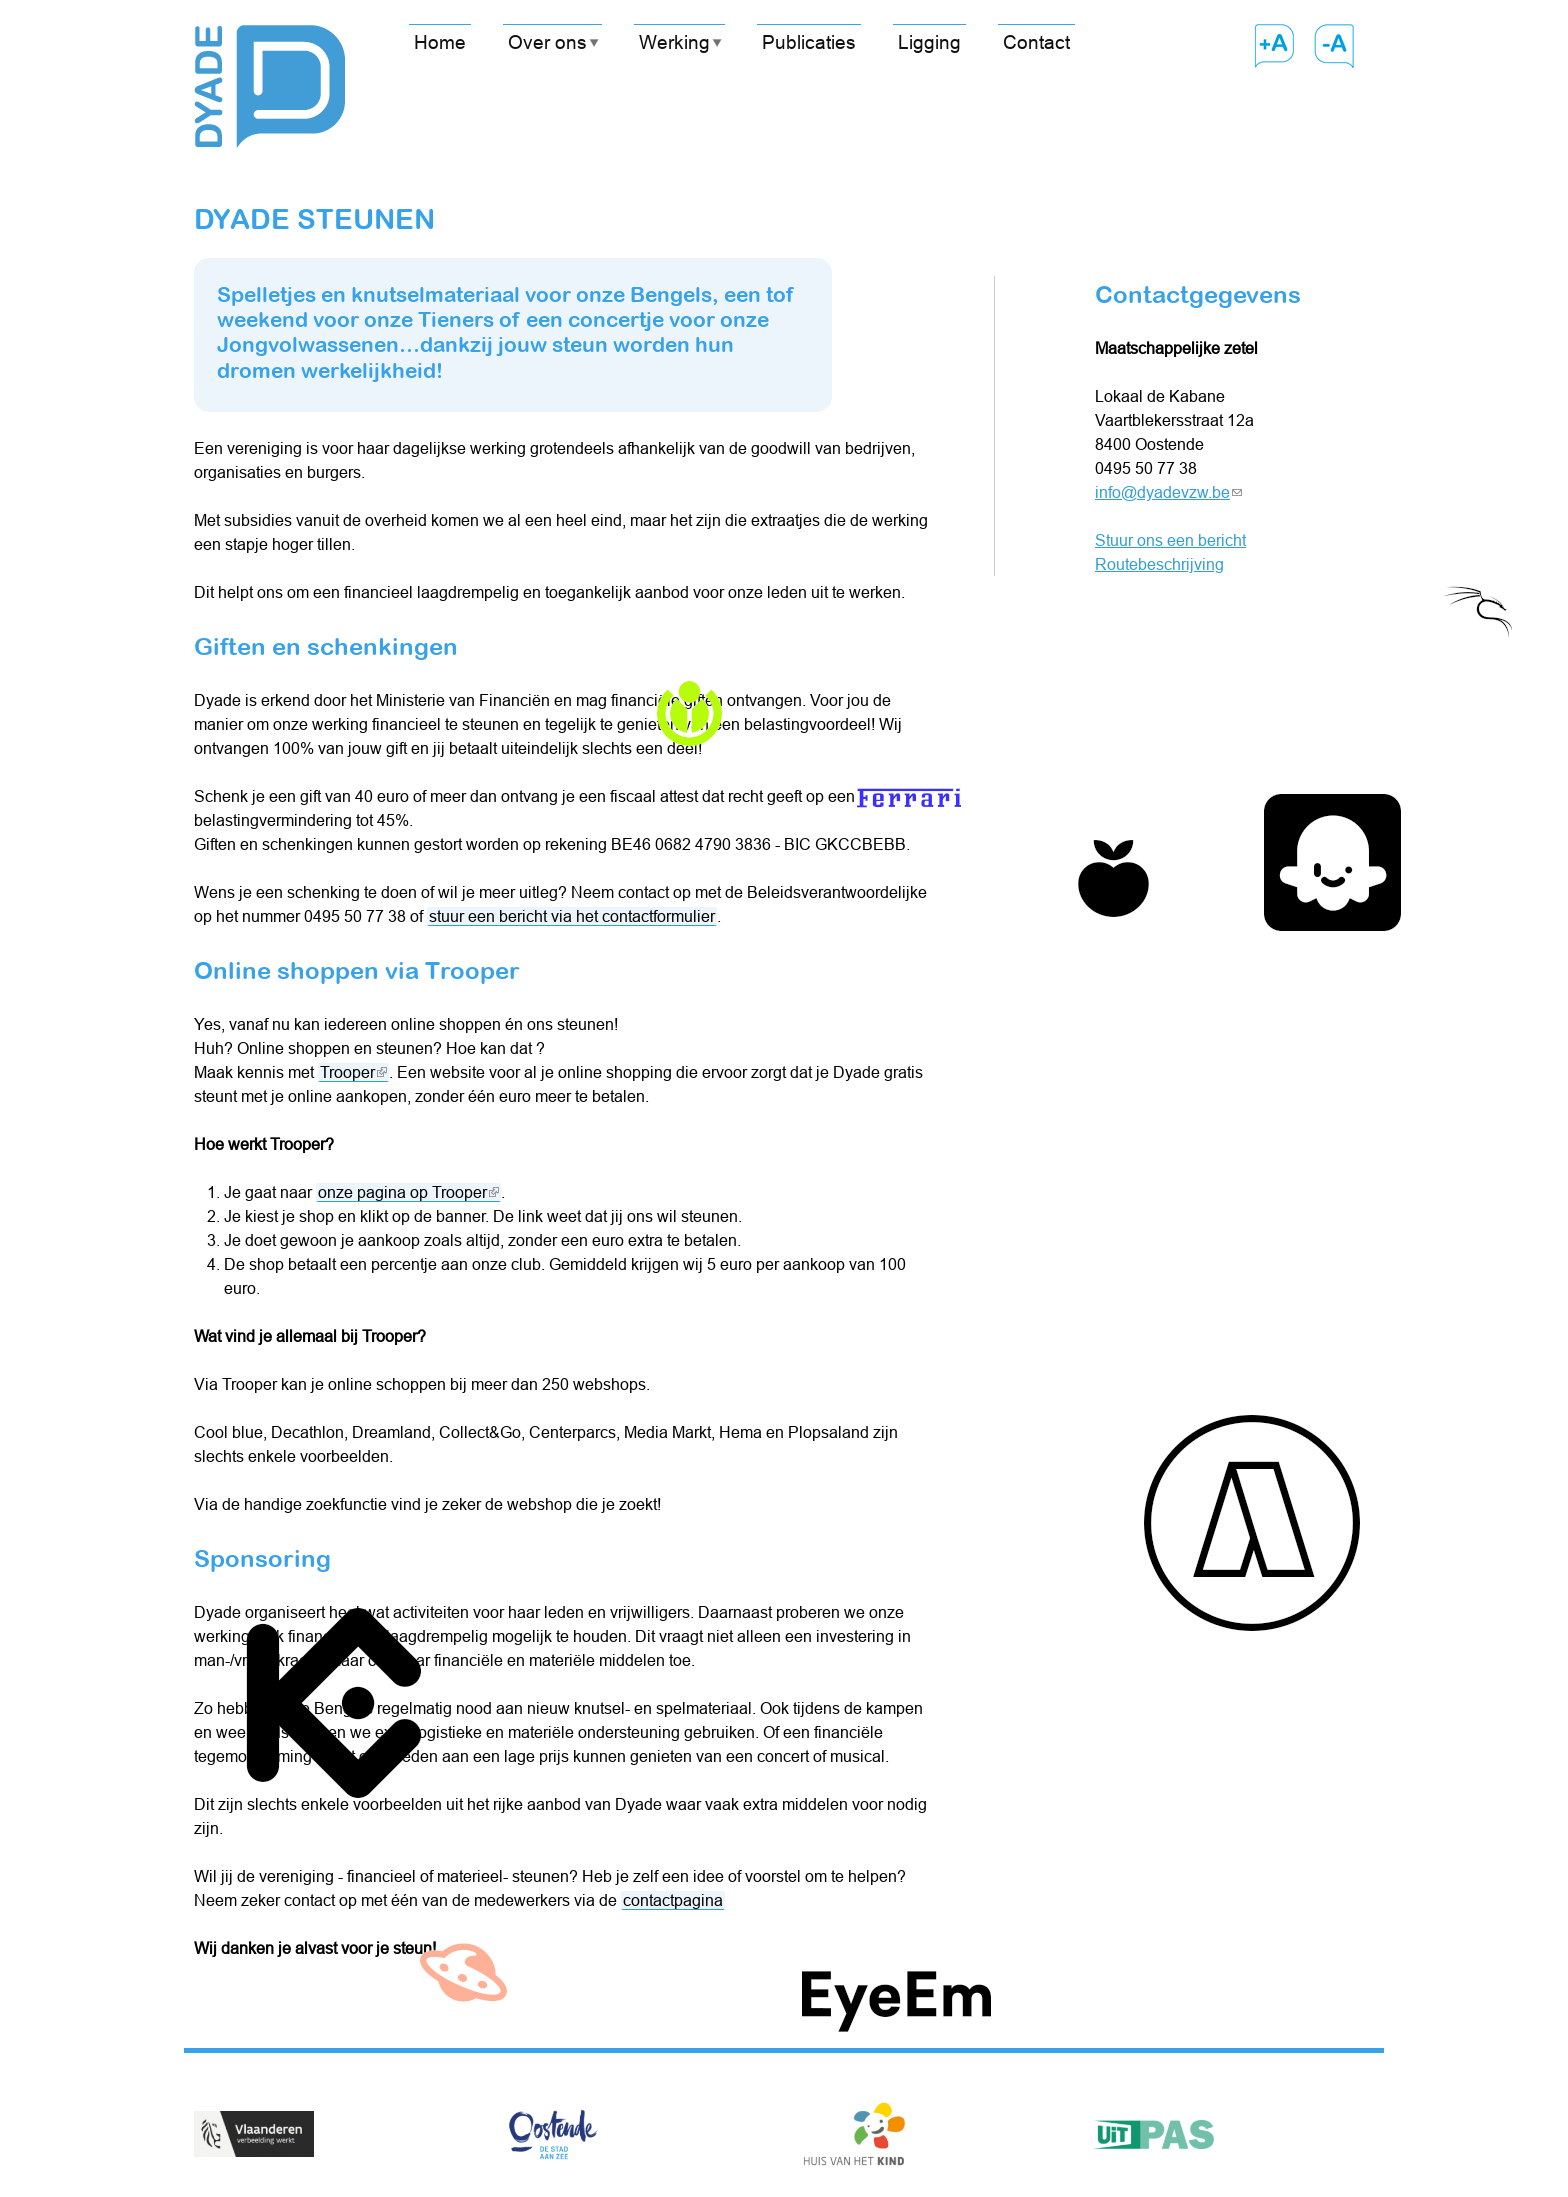 The image size is (1568, 2197). Describe the element at coordinates (1477, 612) in the screenshot. I see `Kali Linux operating system logo` at that location.